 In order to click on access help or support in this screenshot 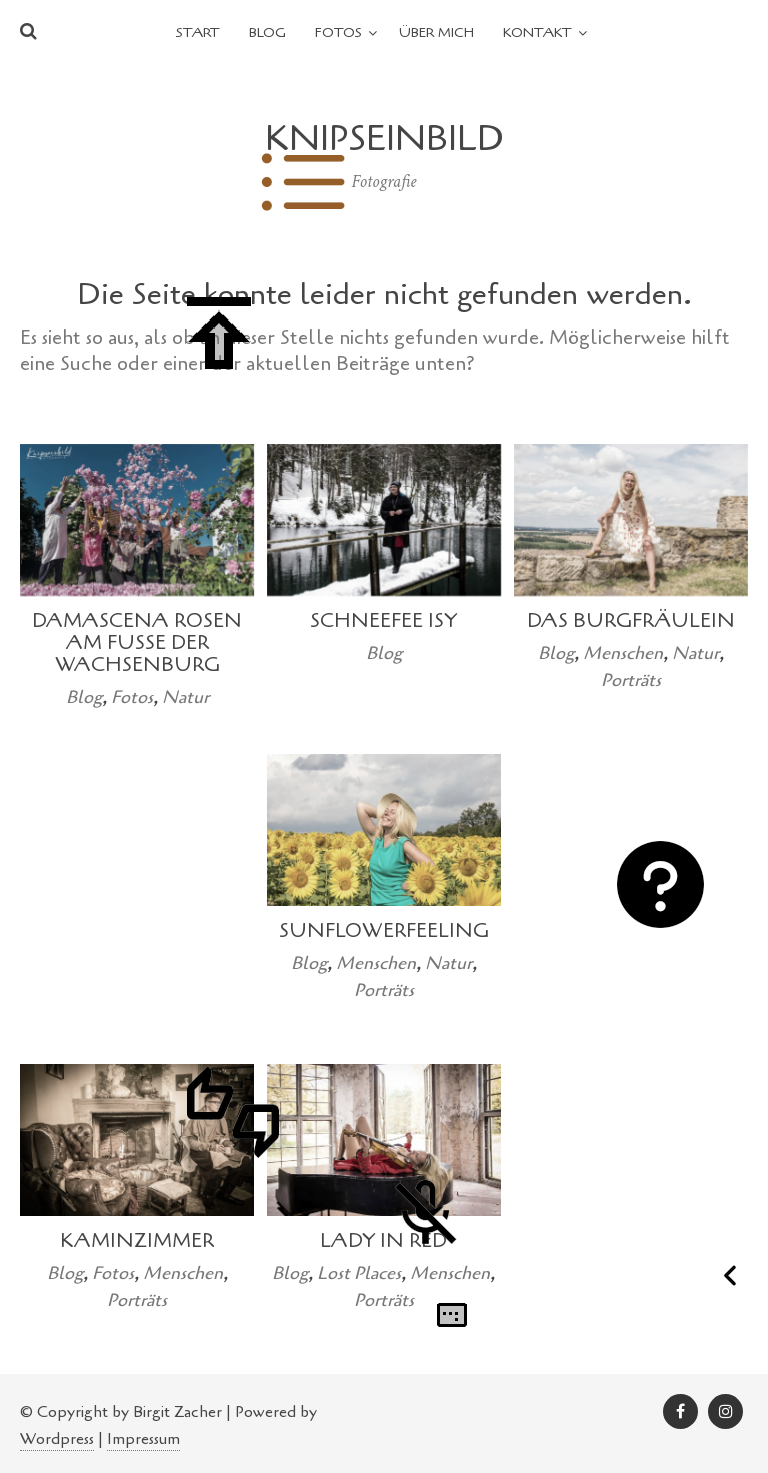, I will do `click(660, 884)`.